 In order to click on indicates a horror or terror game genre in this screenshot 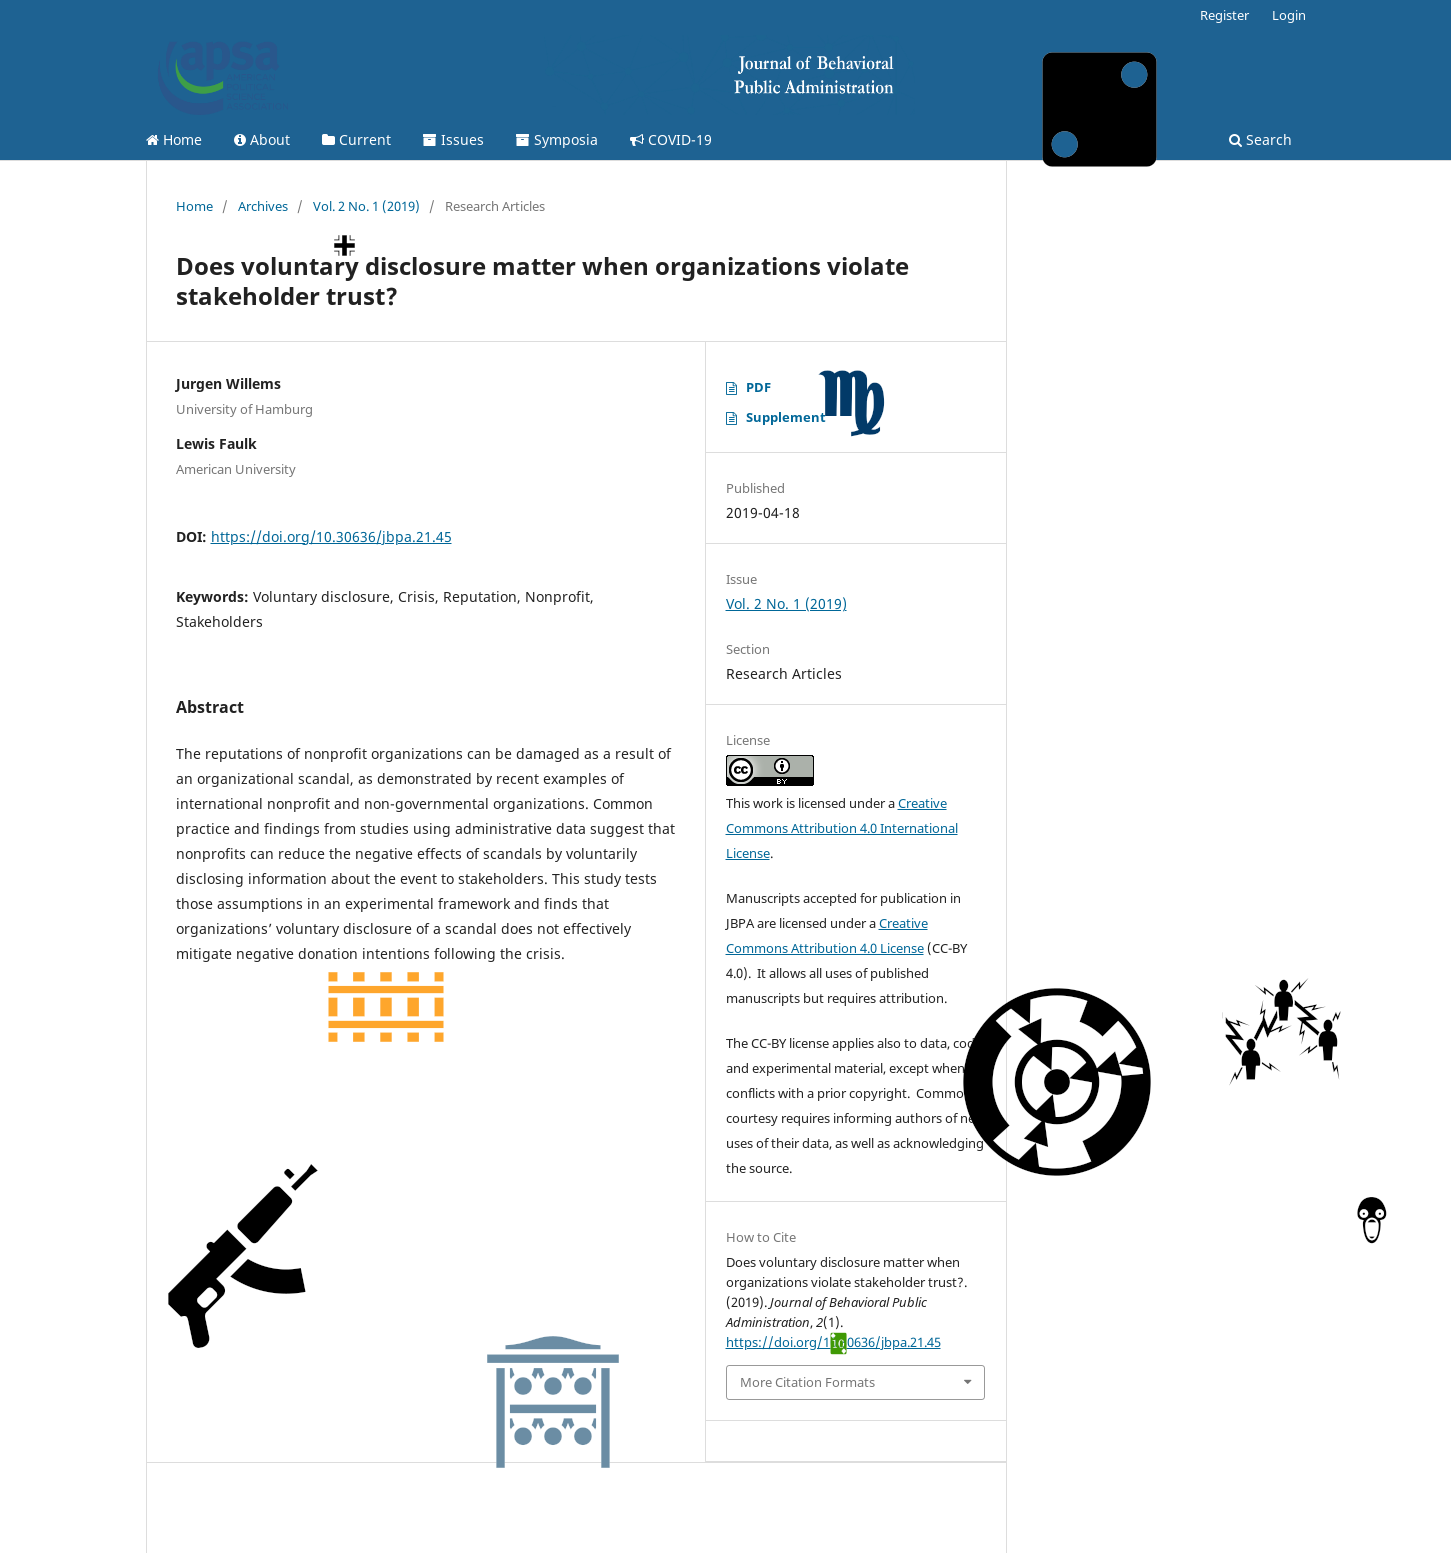, I will do `click(1372, 1220)`.